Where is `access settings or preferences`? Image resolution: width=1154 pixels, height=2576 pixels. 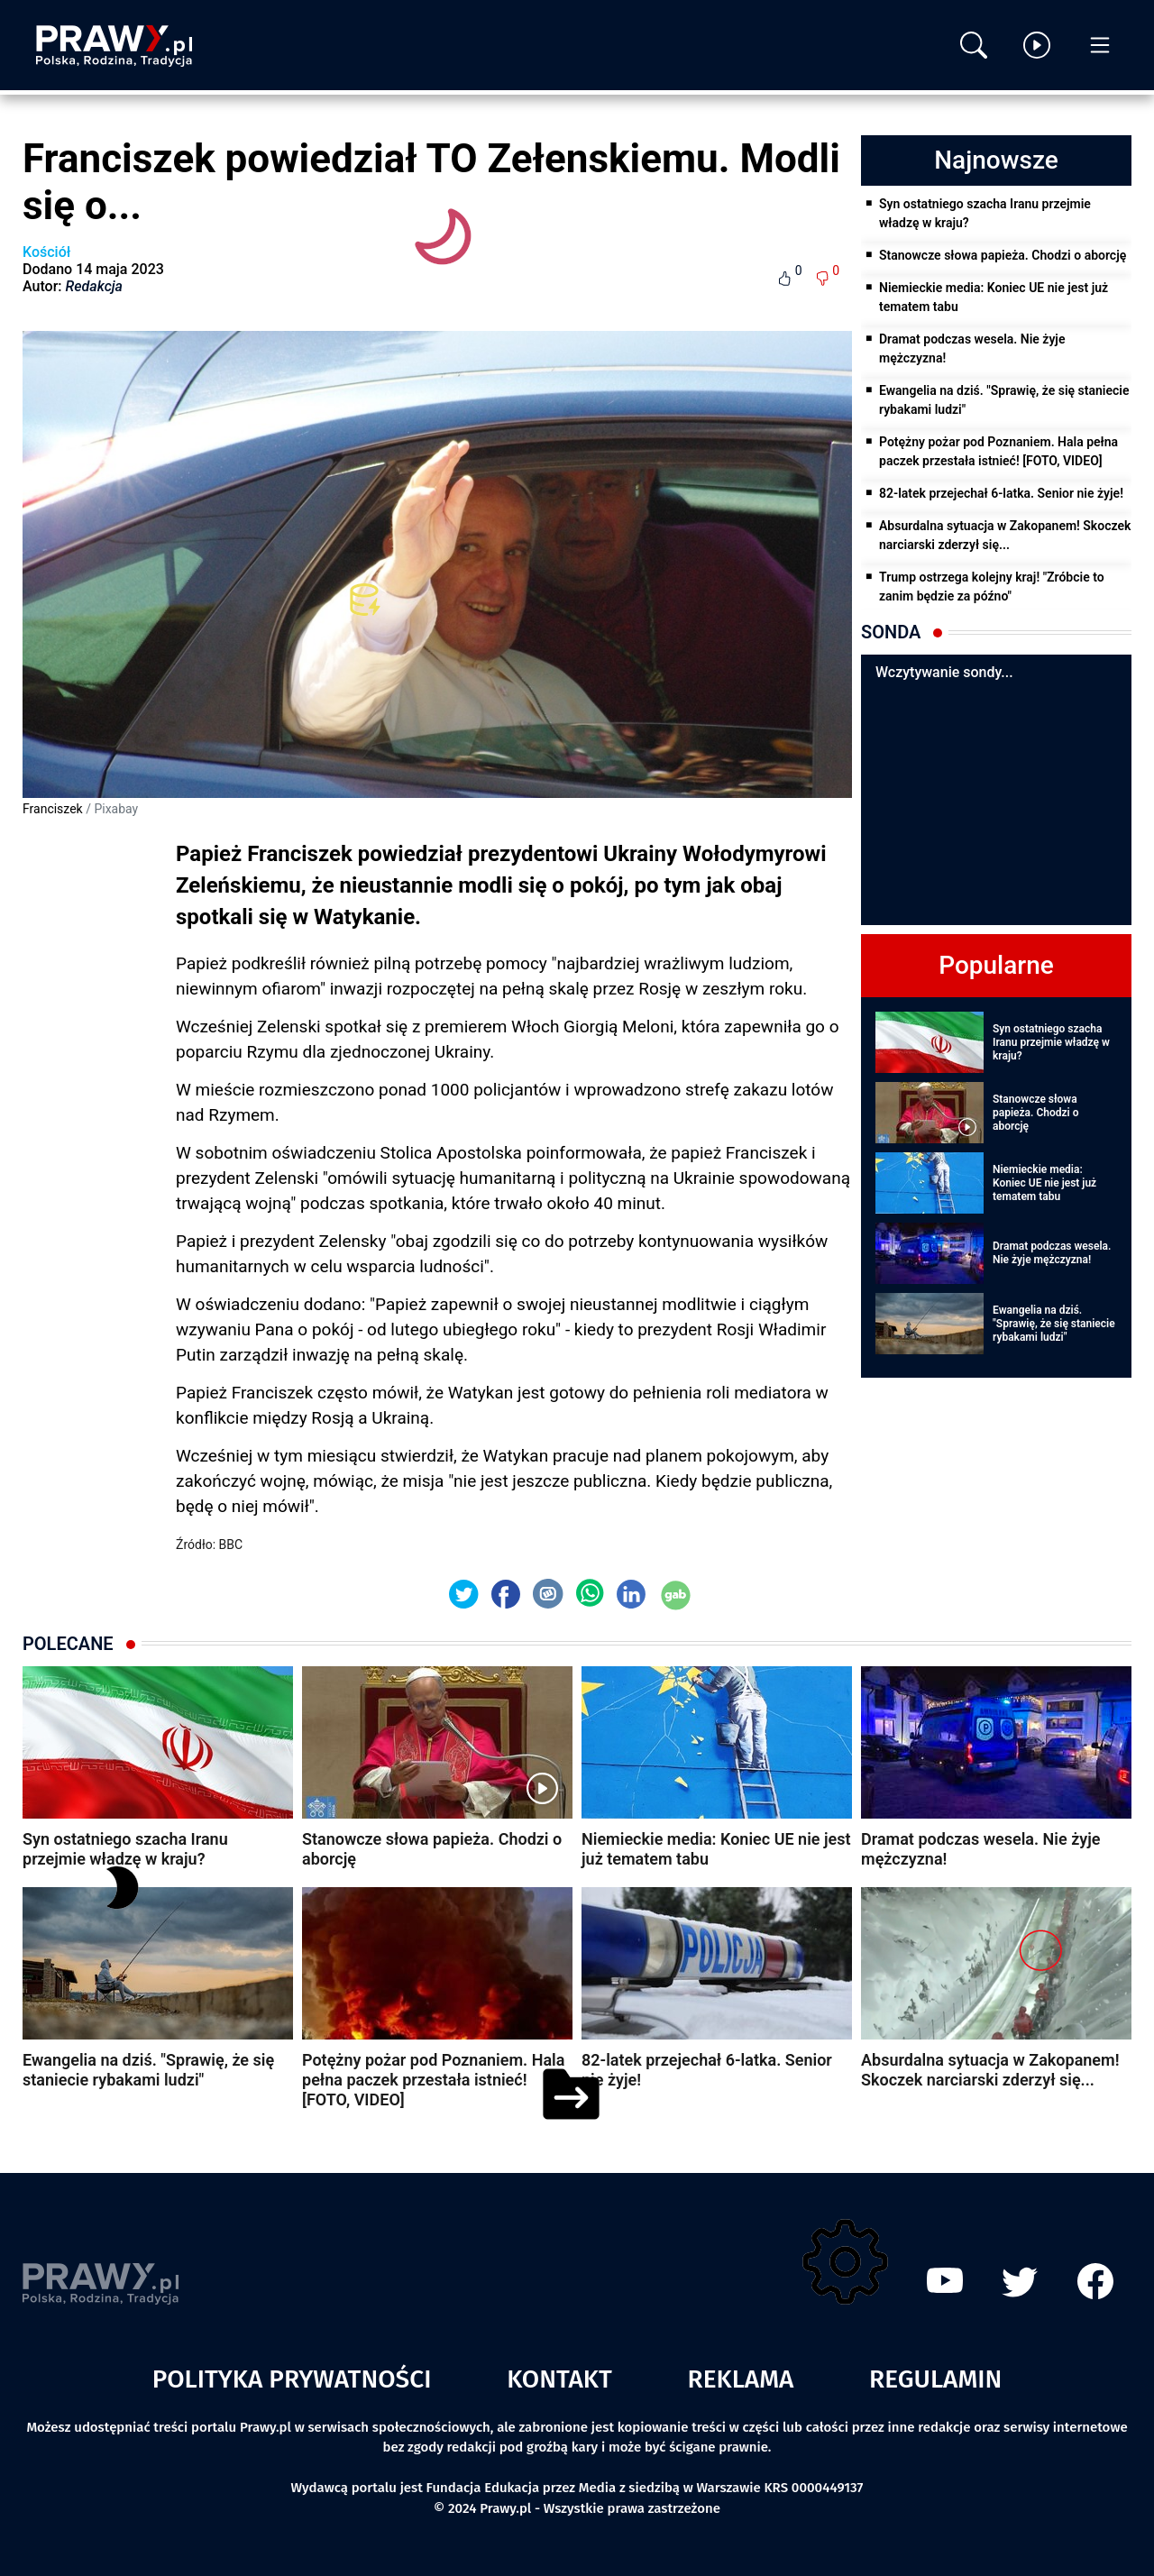
access settings or preferences is located at coordinates (845, 2261).